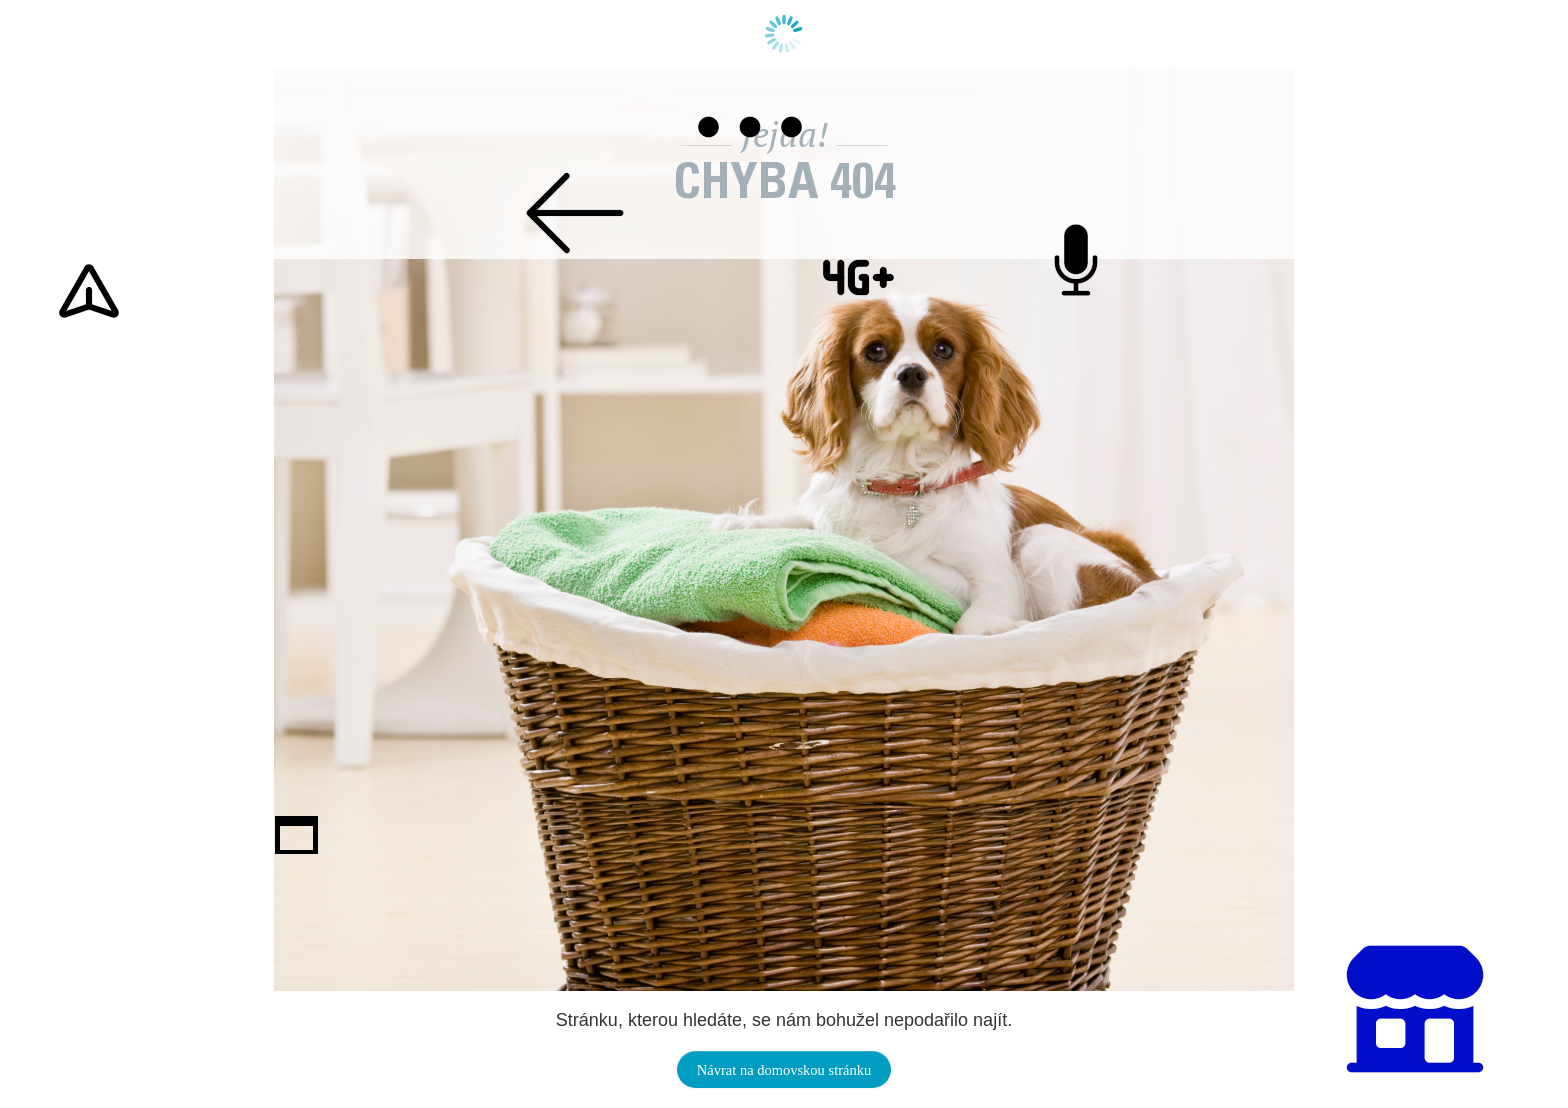 The image size is (1568, 1108). I want to click on view more options, so click(750, 127).